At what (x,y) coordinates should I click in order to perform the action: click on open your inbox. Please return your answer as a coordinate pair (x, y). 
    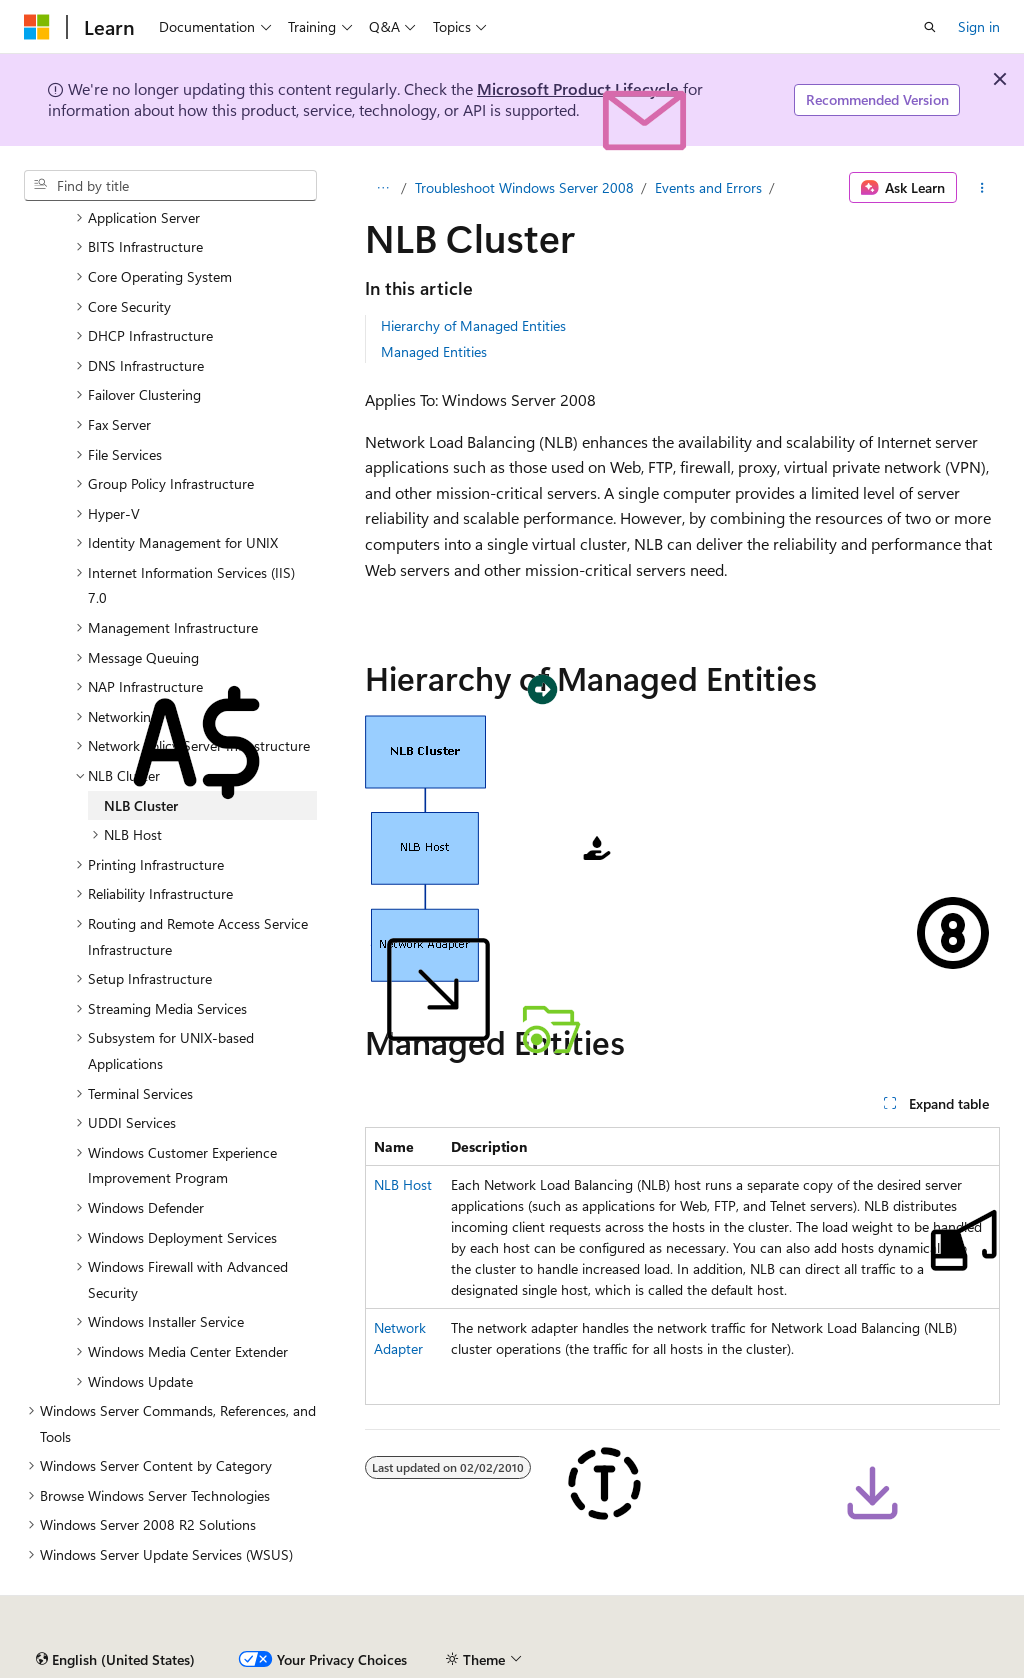
    Looking at the image, I should click on (644, 120).